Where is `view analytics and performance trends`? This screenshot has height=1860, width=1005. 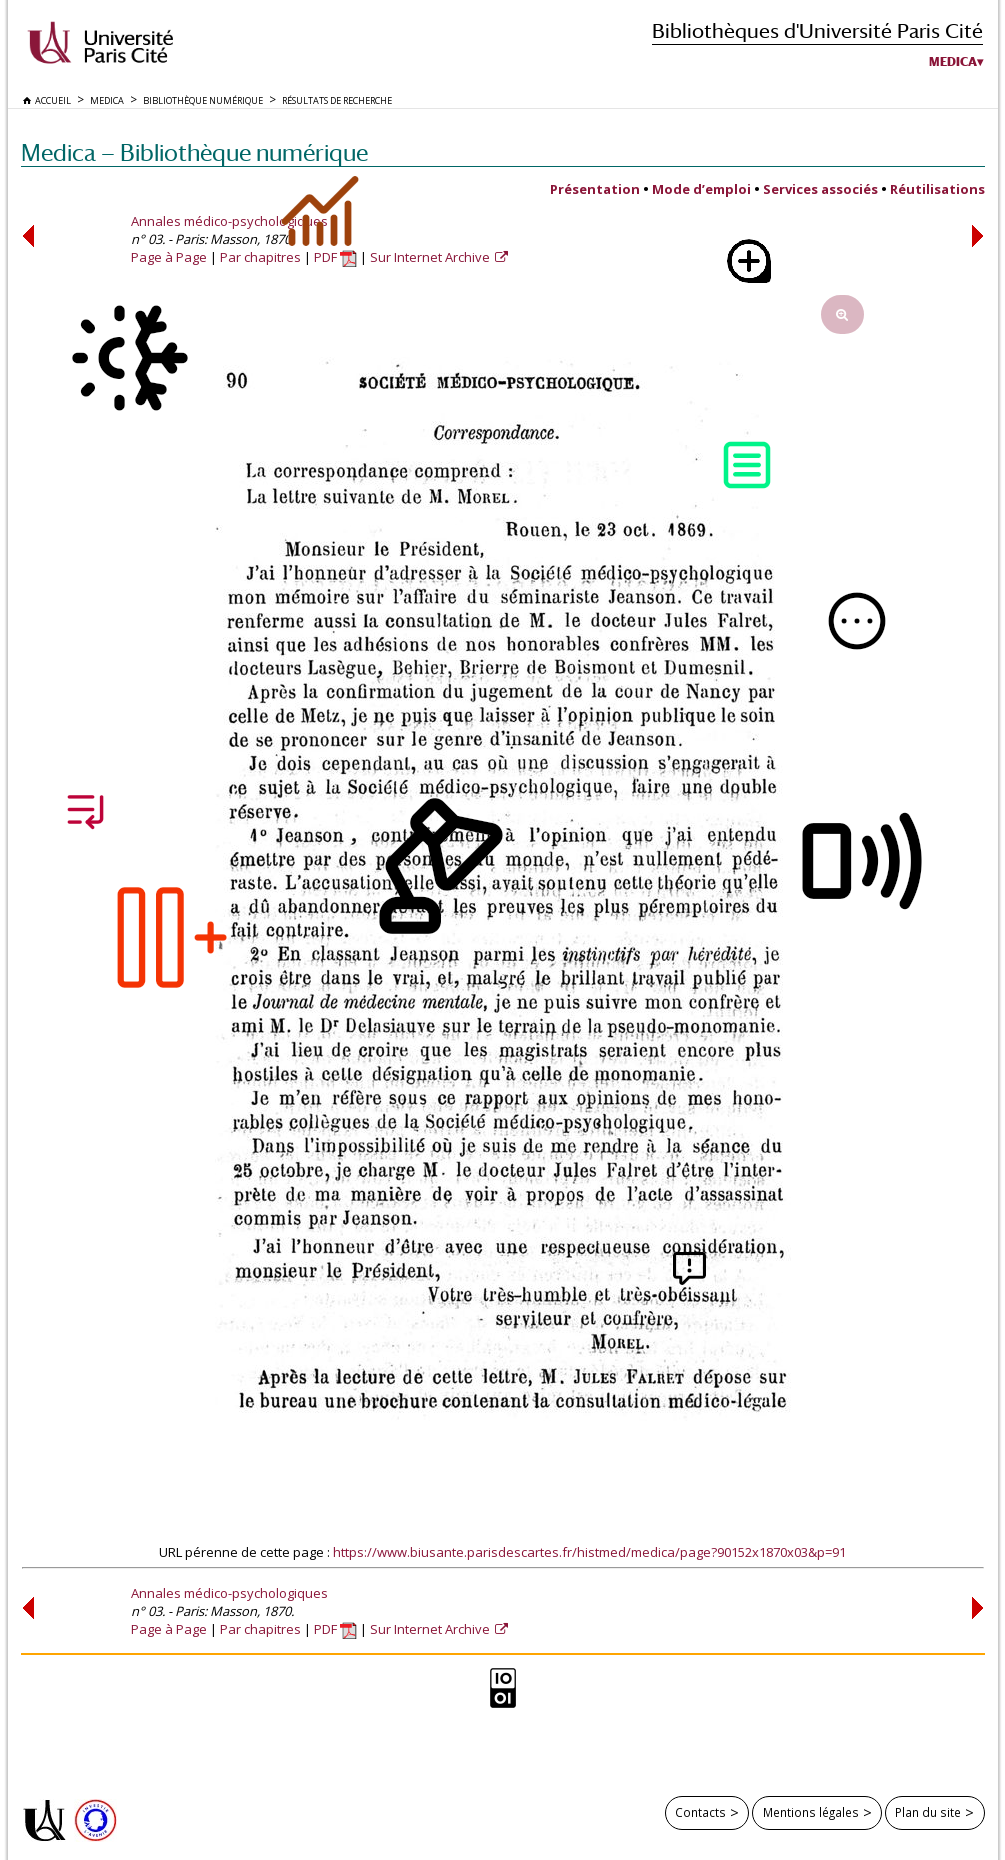 view analytics and performance trends is located at coordinates (320, 211).